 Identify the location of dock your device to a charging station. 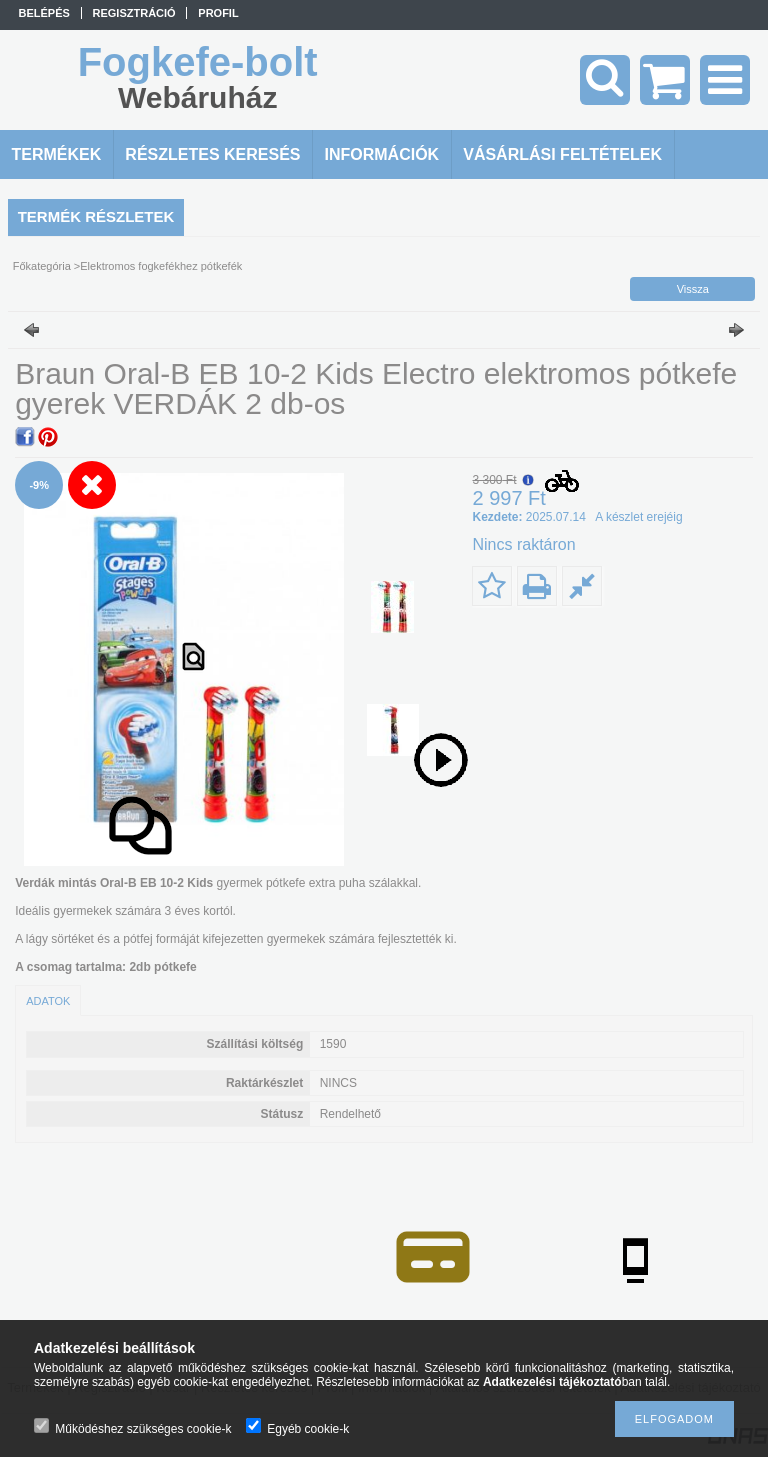
(635, 1260).